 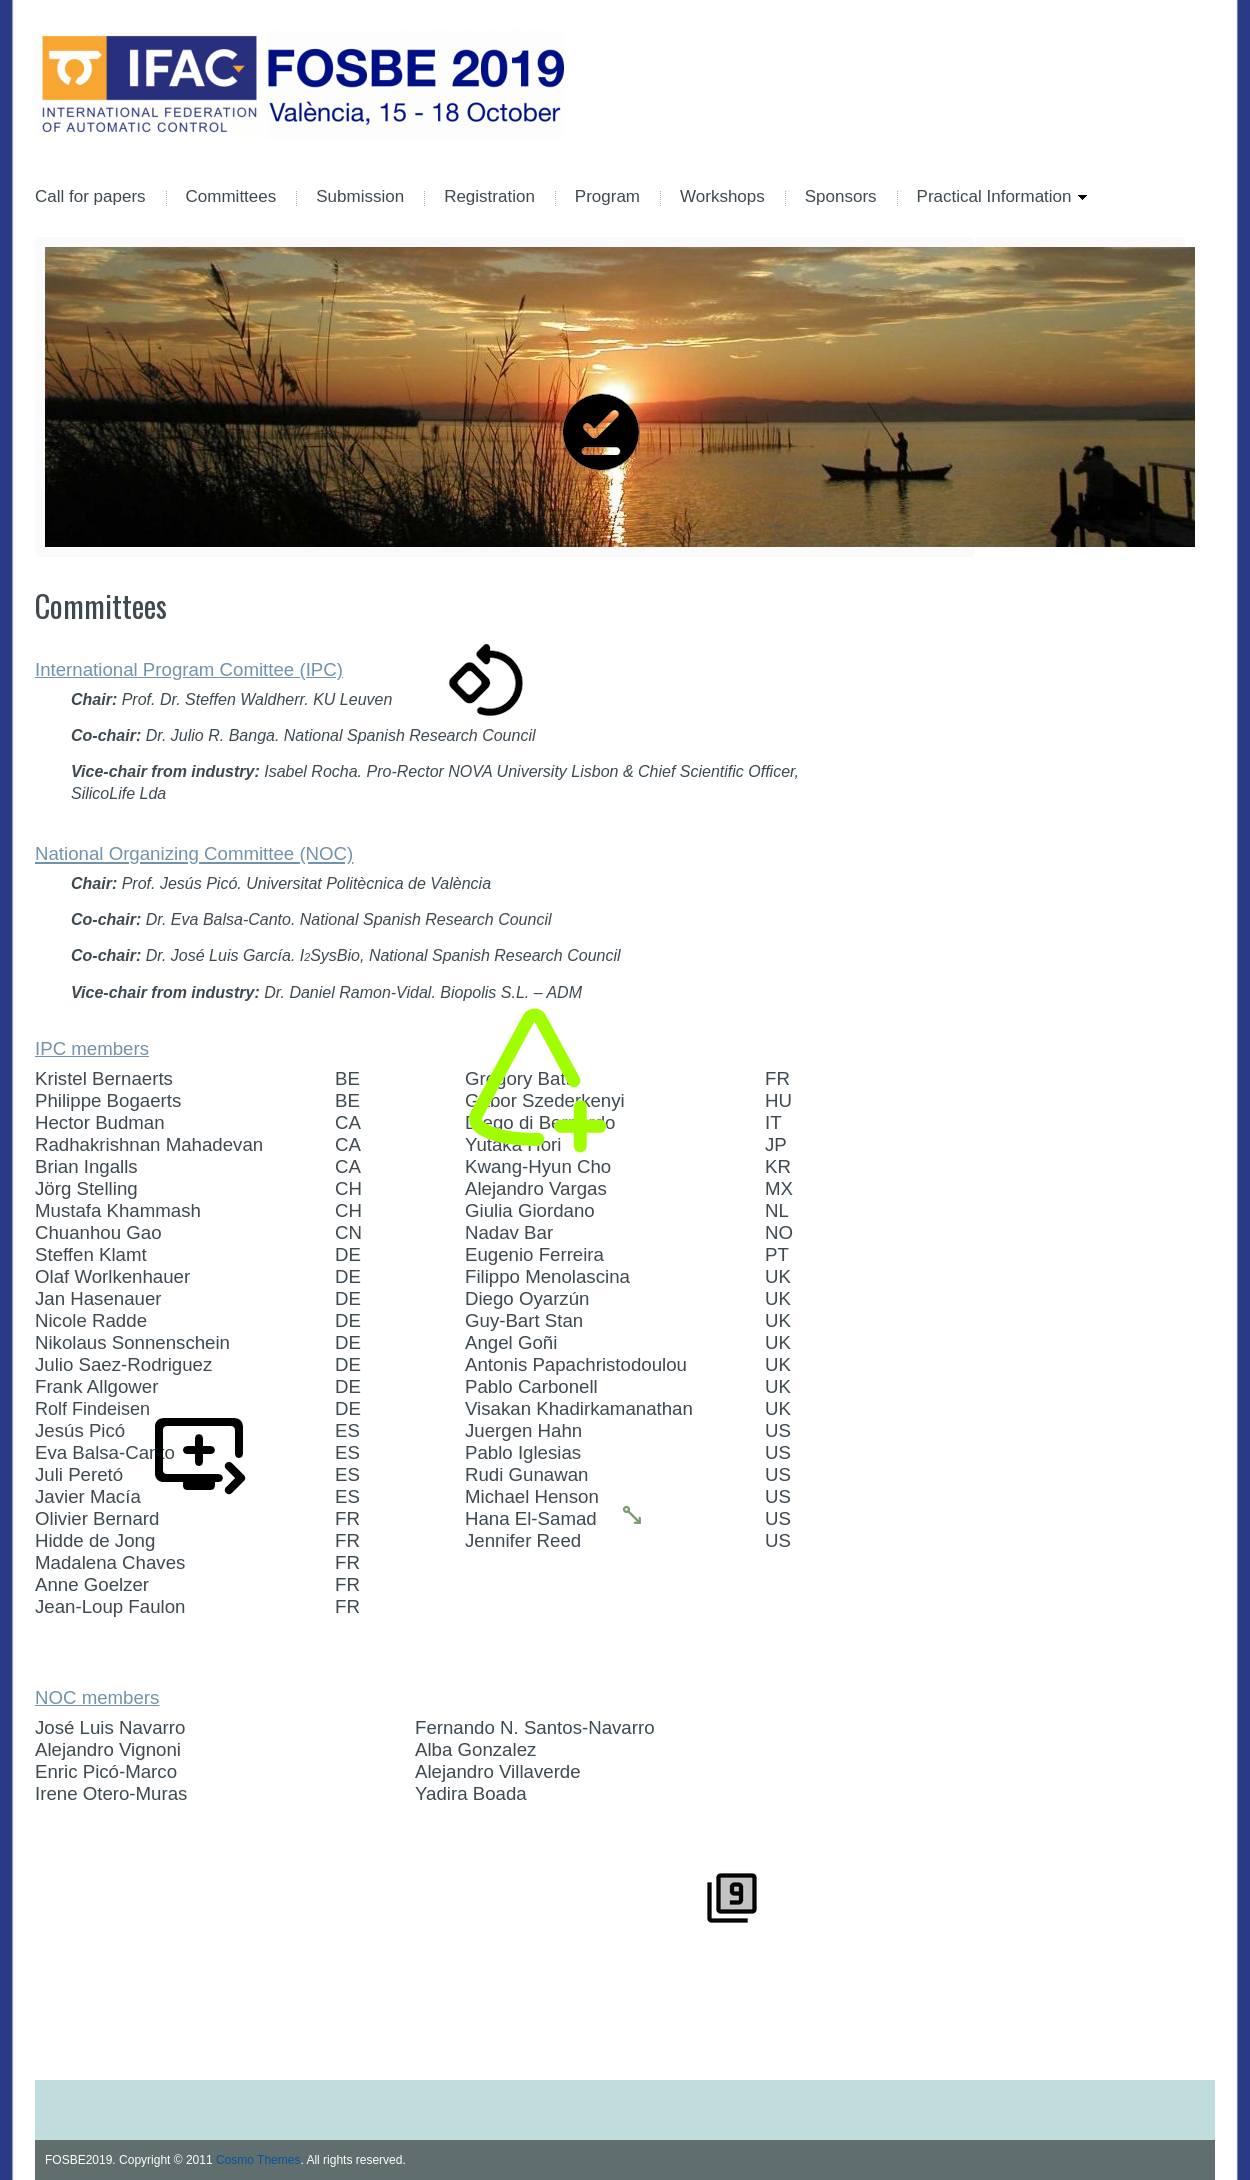 What do you see at coordinates (486, 679) in the screenshot?
I see `rotate image 90 degrees counterclockwise` at bounding box center [486, 679].